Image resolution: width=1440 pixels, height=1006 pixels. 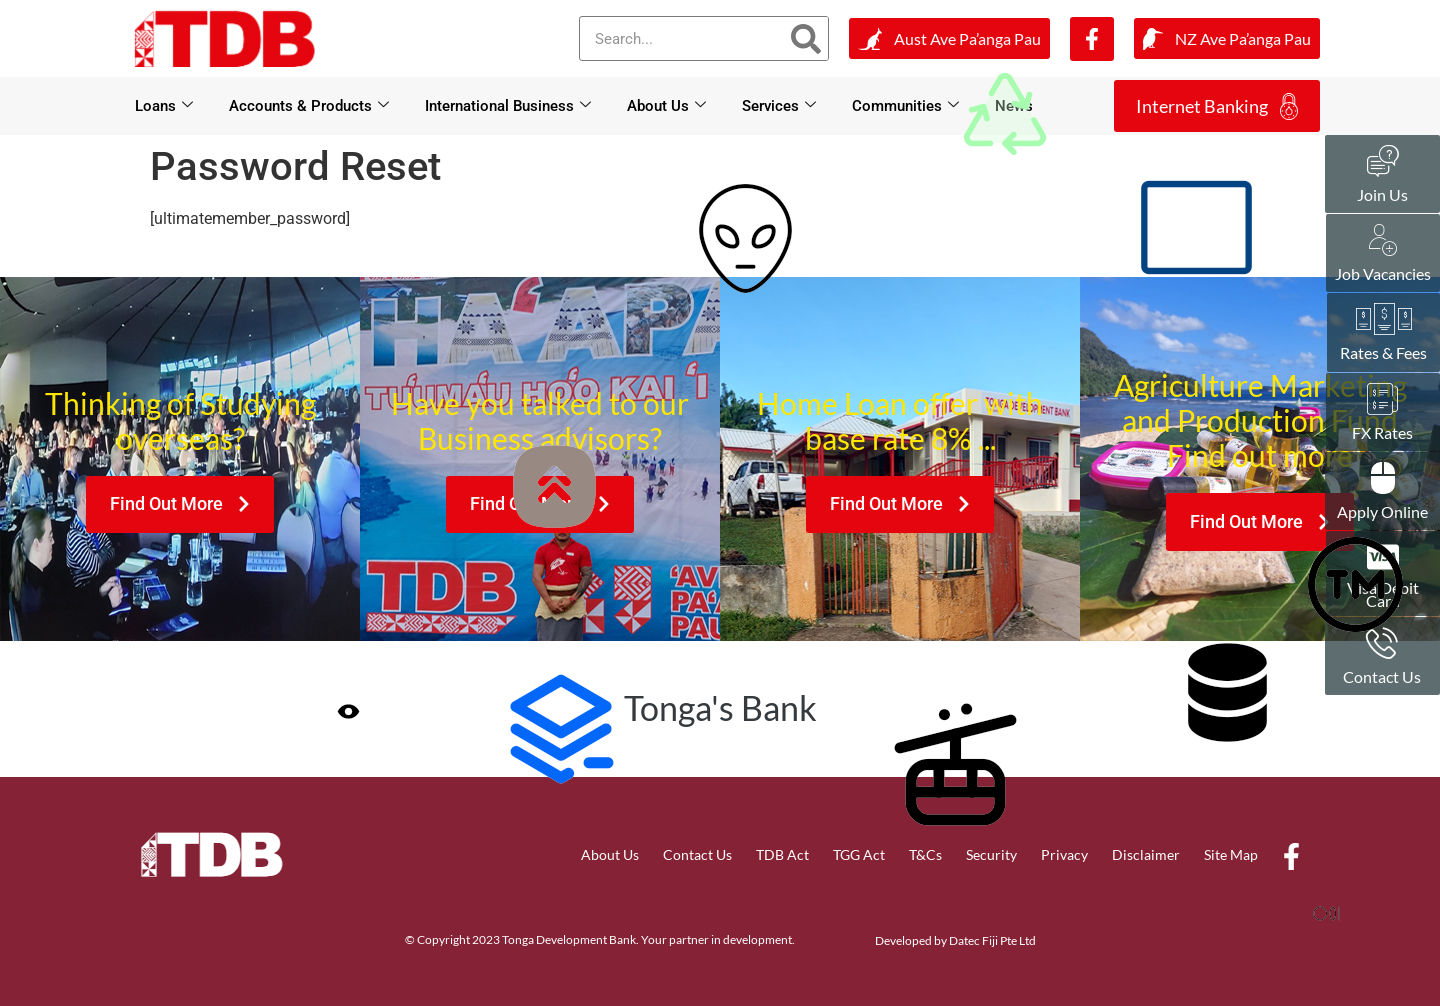 I want to click on recycle or move item to trash, so click(x=1005, y=114).